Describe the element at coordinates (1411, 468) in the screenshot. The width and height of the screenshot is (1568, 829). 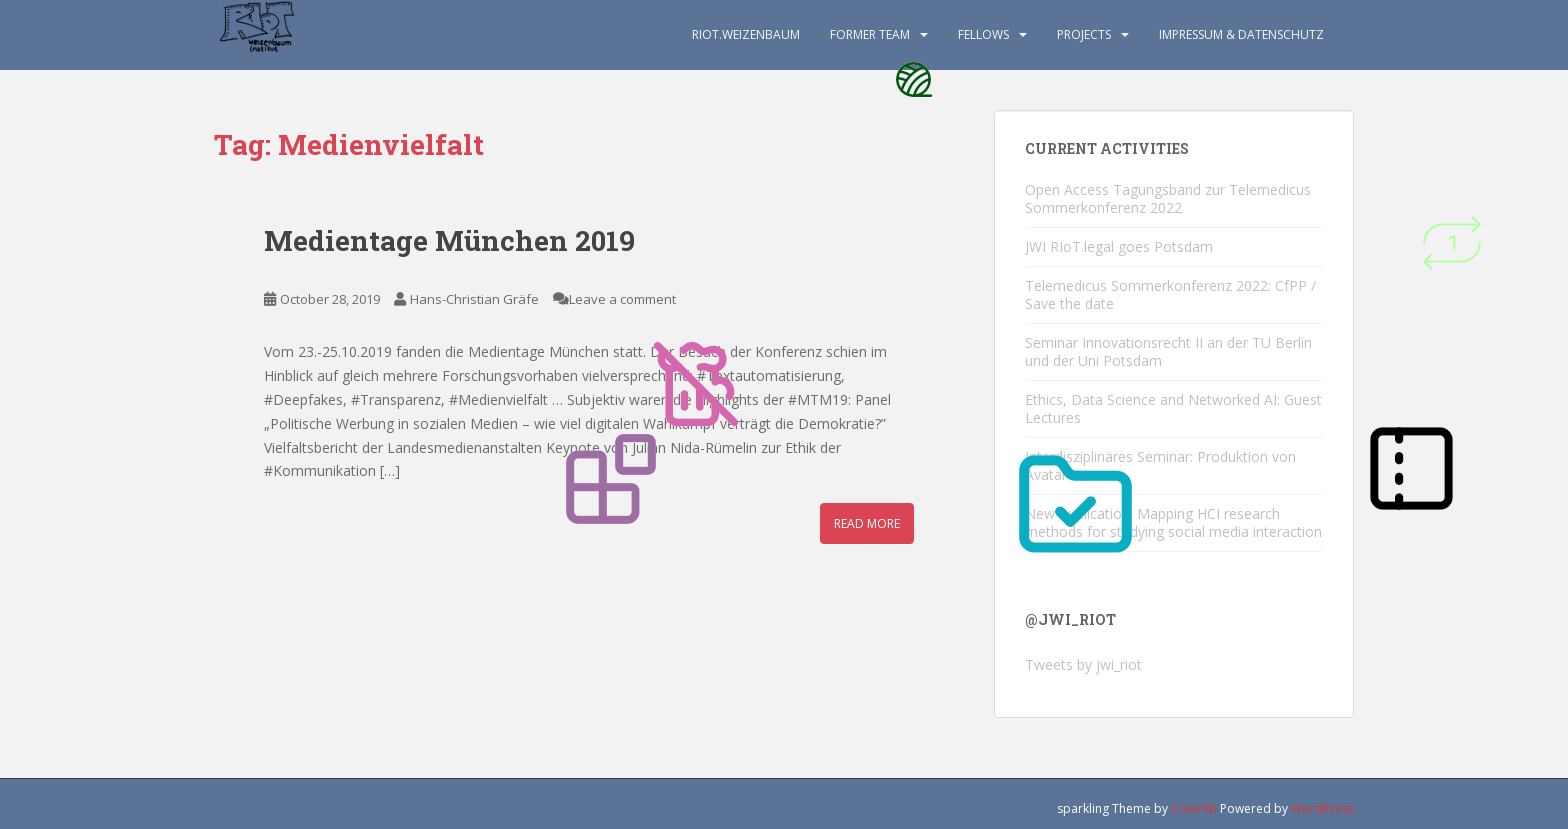
I see `toggle left sidebar panel` at that location.